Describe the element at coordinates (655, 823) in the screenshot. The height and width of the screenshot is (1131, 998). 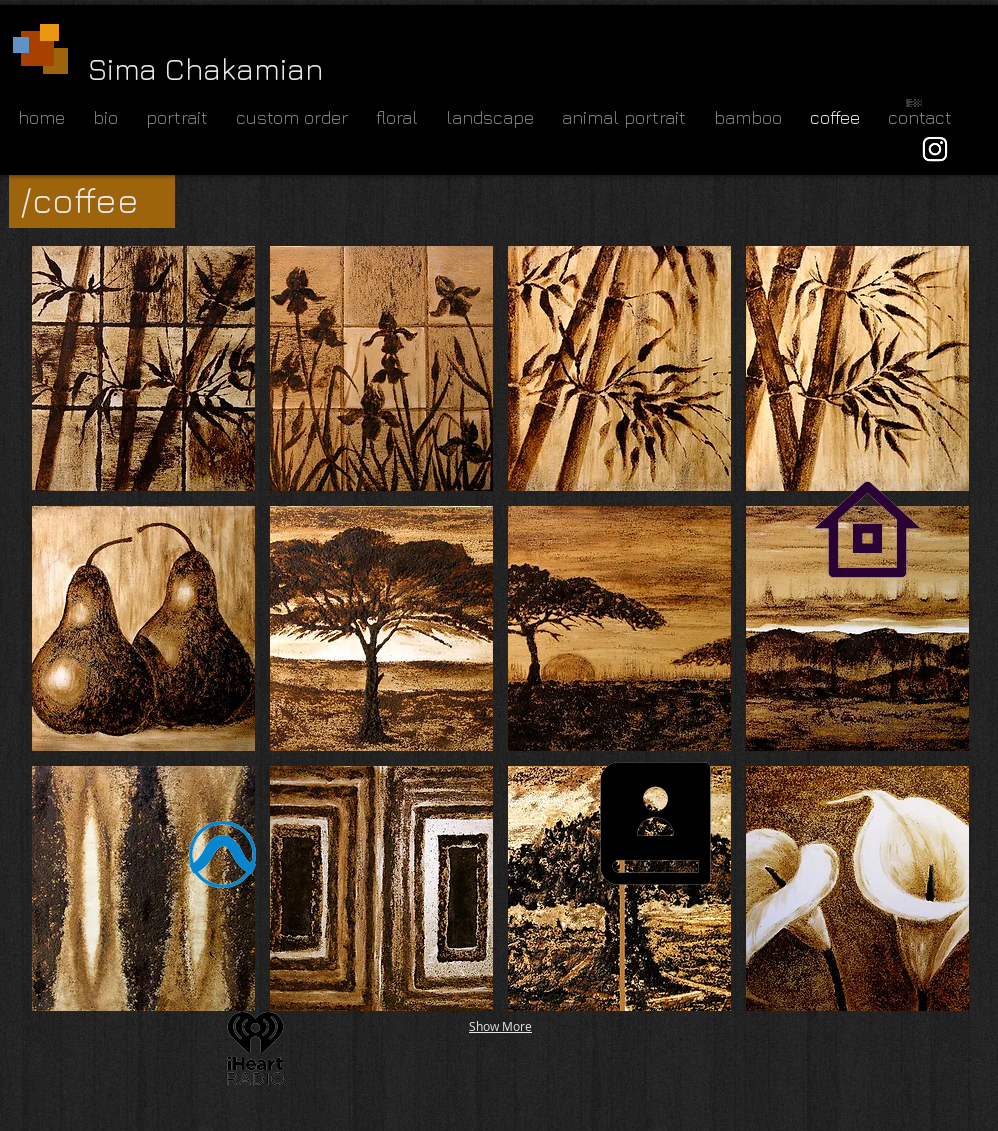
I see `open contacts or address book` at that location.